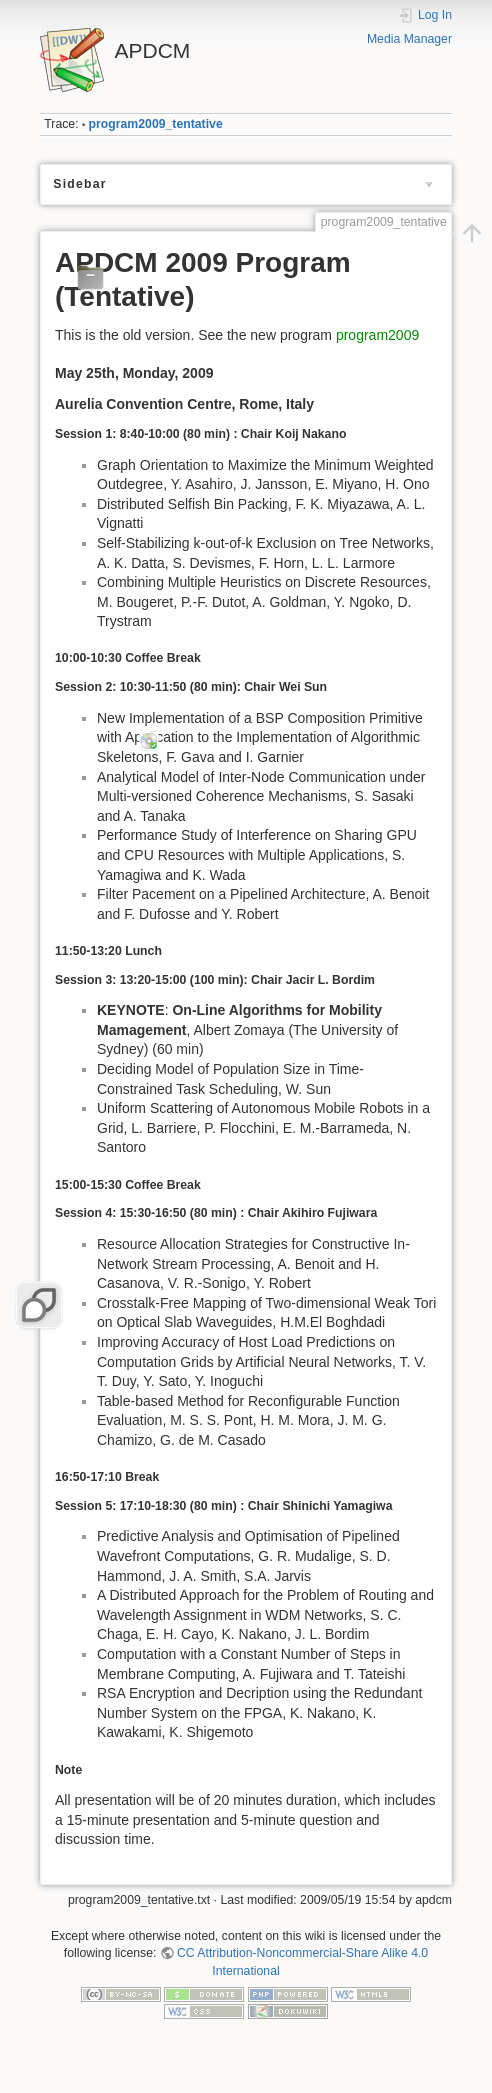  What do you see at coordinates (90, 277) in the screenshot?
I see `open the files application` at bounding box center [90, 277].